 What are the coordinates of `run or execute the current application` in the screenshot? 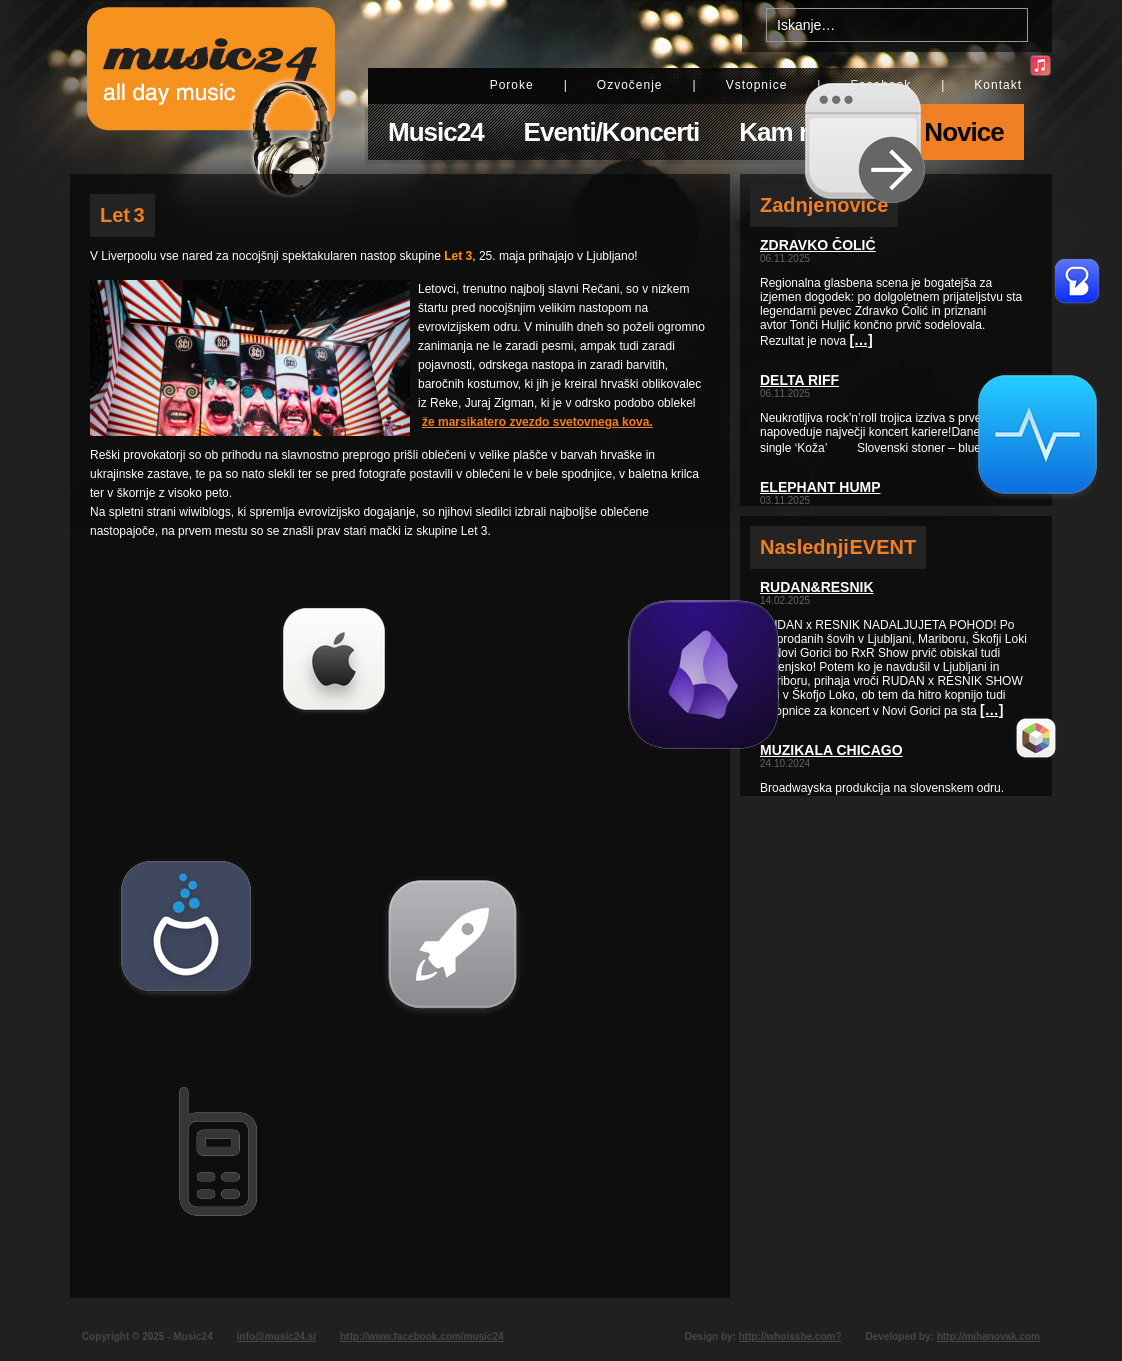 It's located at (863, 141).